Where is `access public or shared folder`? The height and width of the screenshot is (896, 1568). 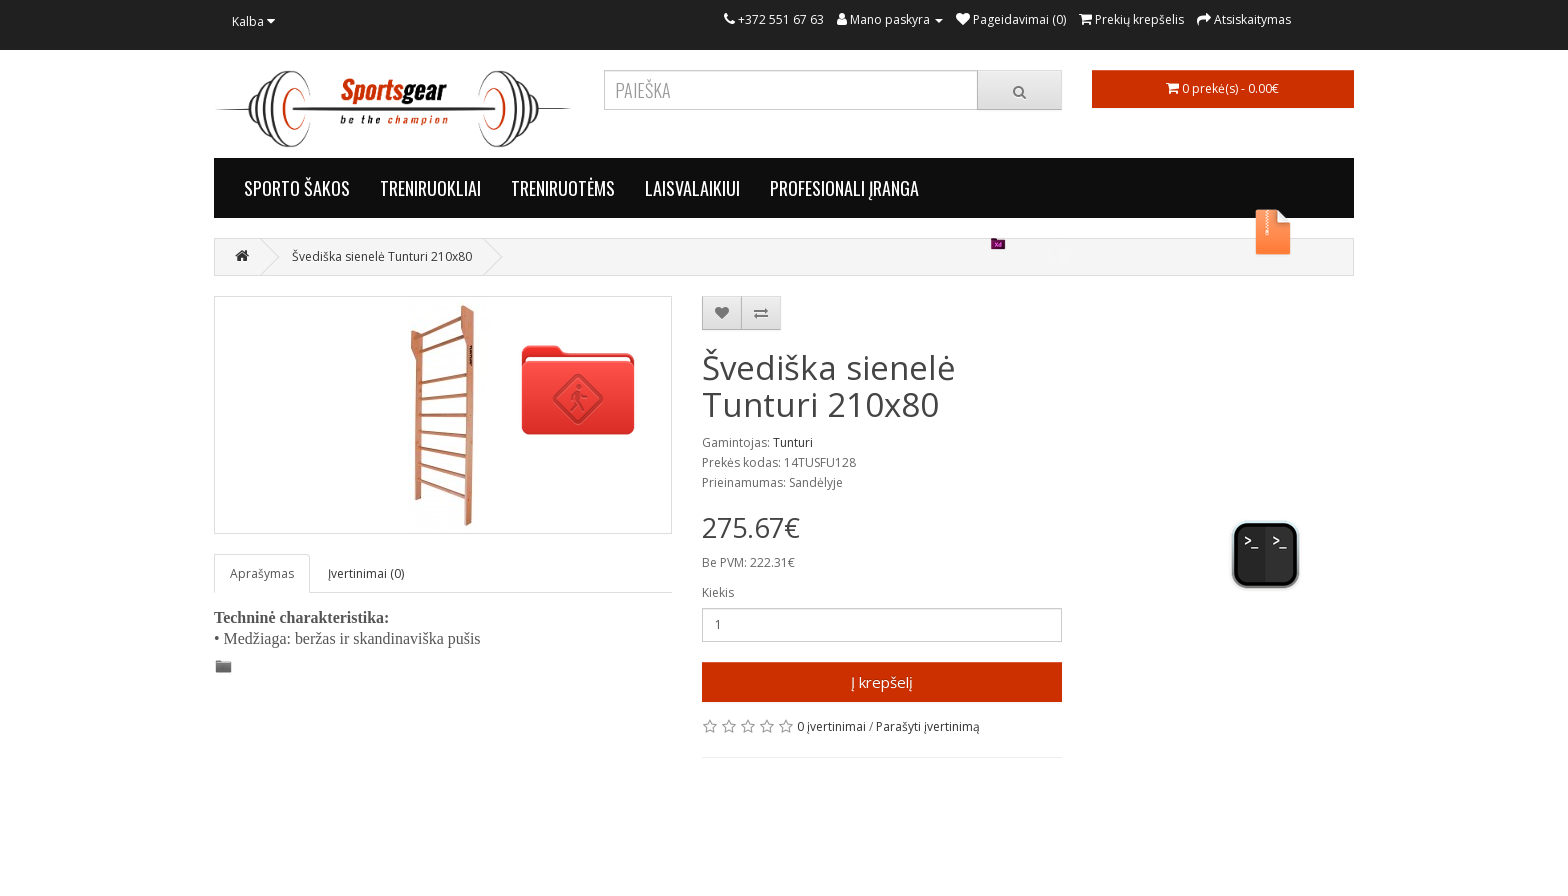 access public or shared folder is located at coordinates (578, 390).